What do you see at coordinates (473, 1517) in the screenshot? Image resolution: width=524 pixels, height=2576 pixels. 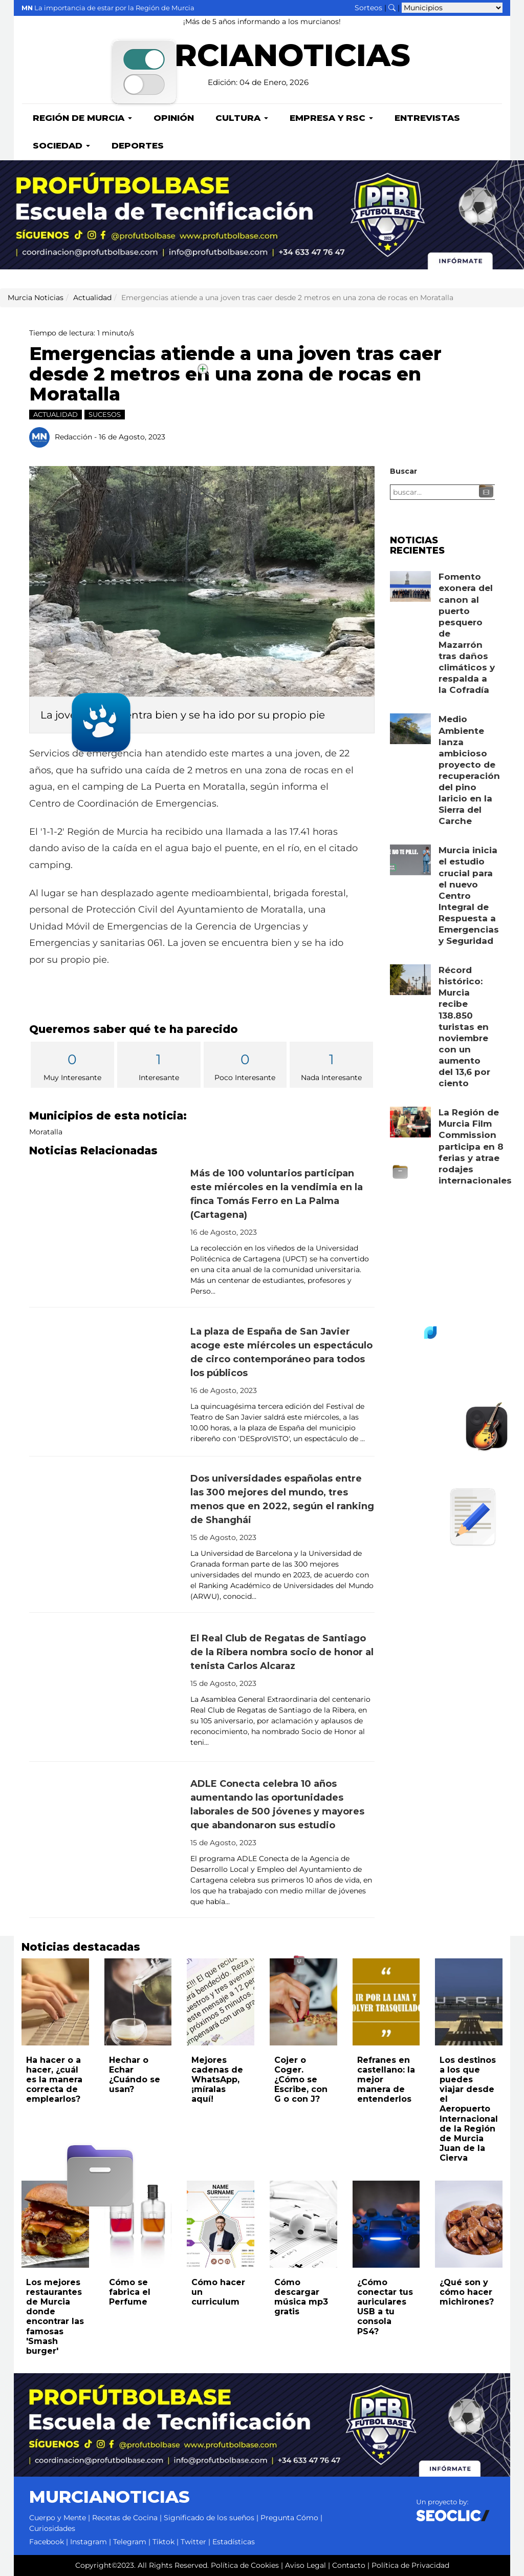 I see `open text editor application` at bounding box center [473, 1517].